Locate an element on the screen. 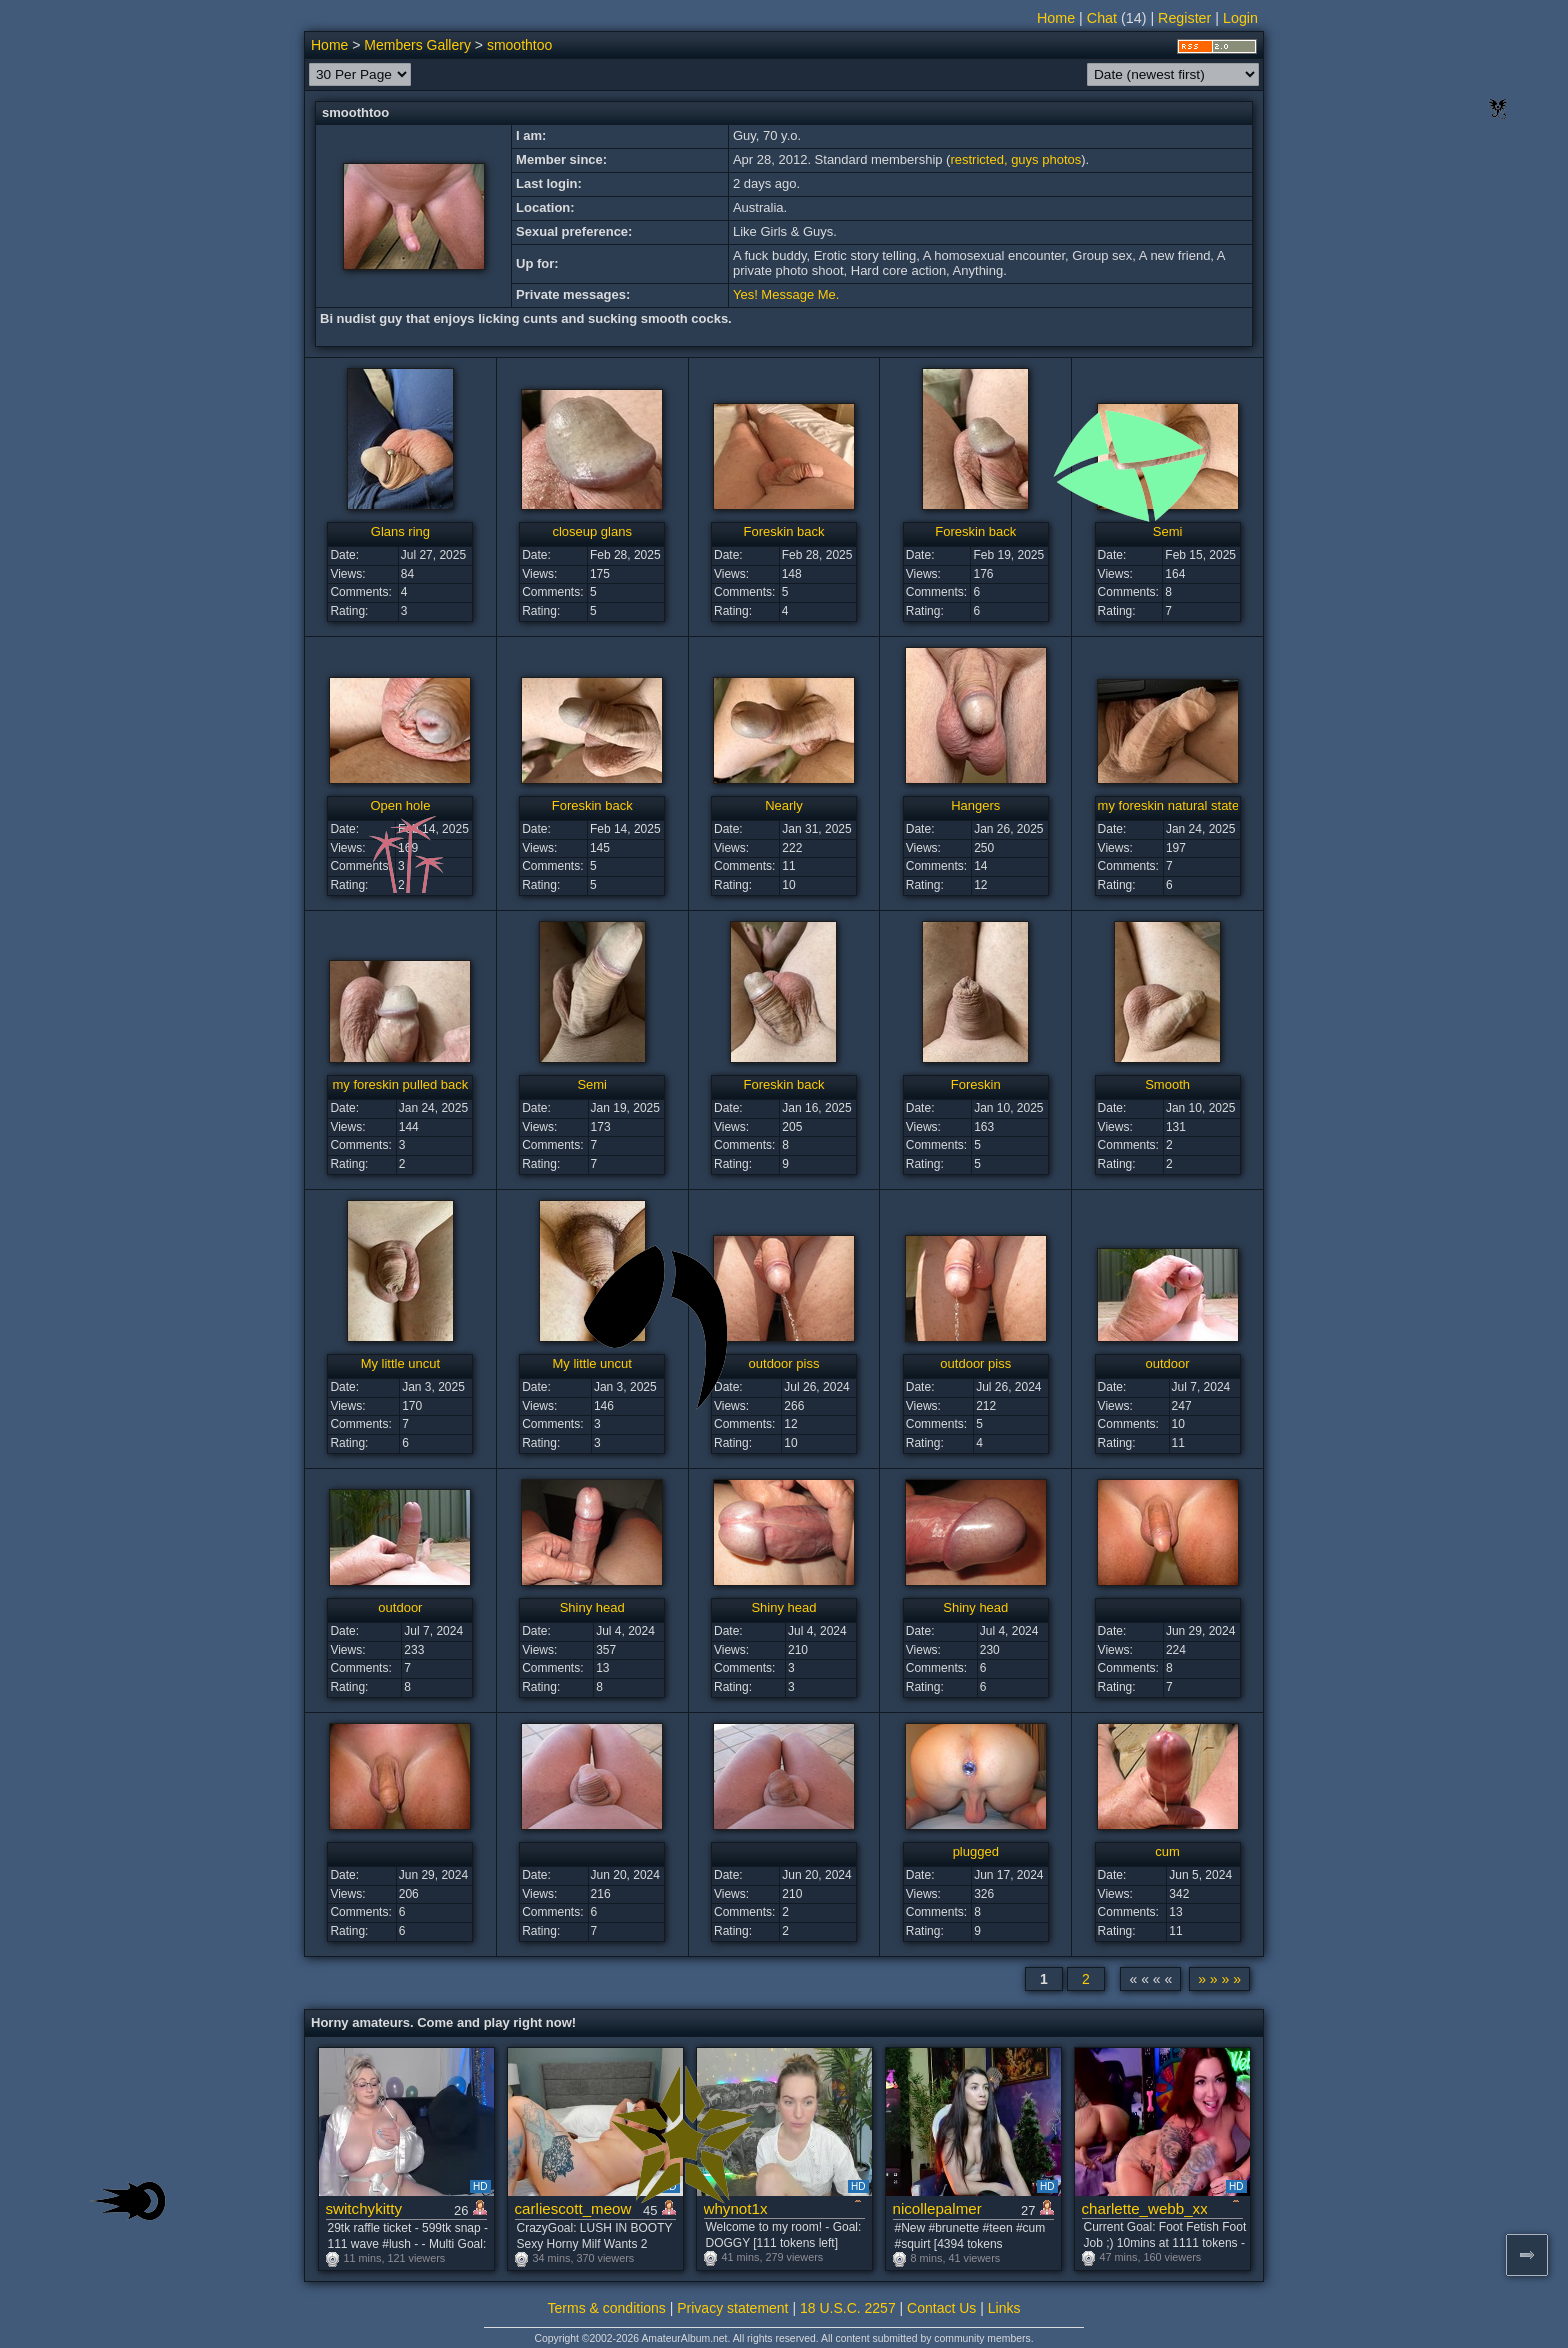 The height and width of the screenshot is (2348, 1568). fire weapon or use special attack is located at coordinates (127, 2201).